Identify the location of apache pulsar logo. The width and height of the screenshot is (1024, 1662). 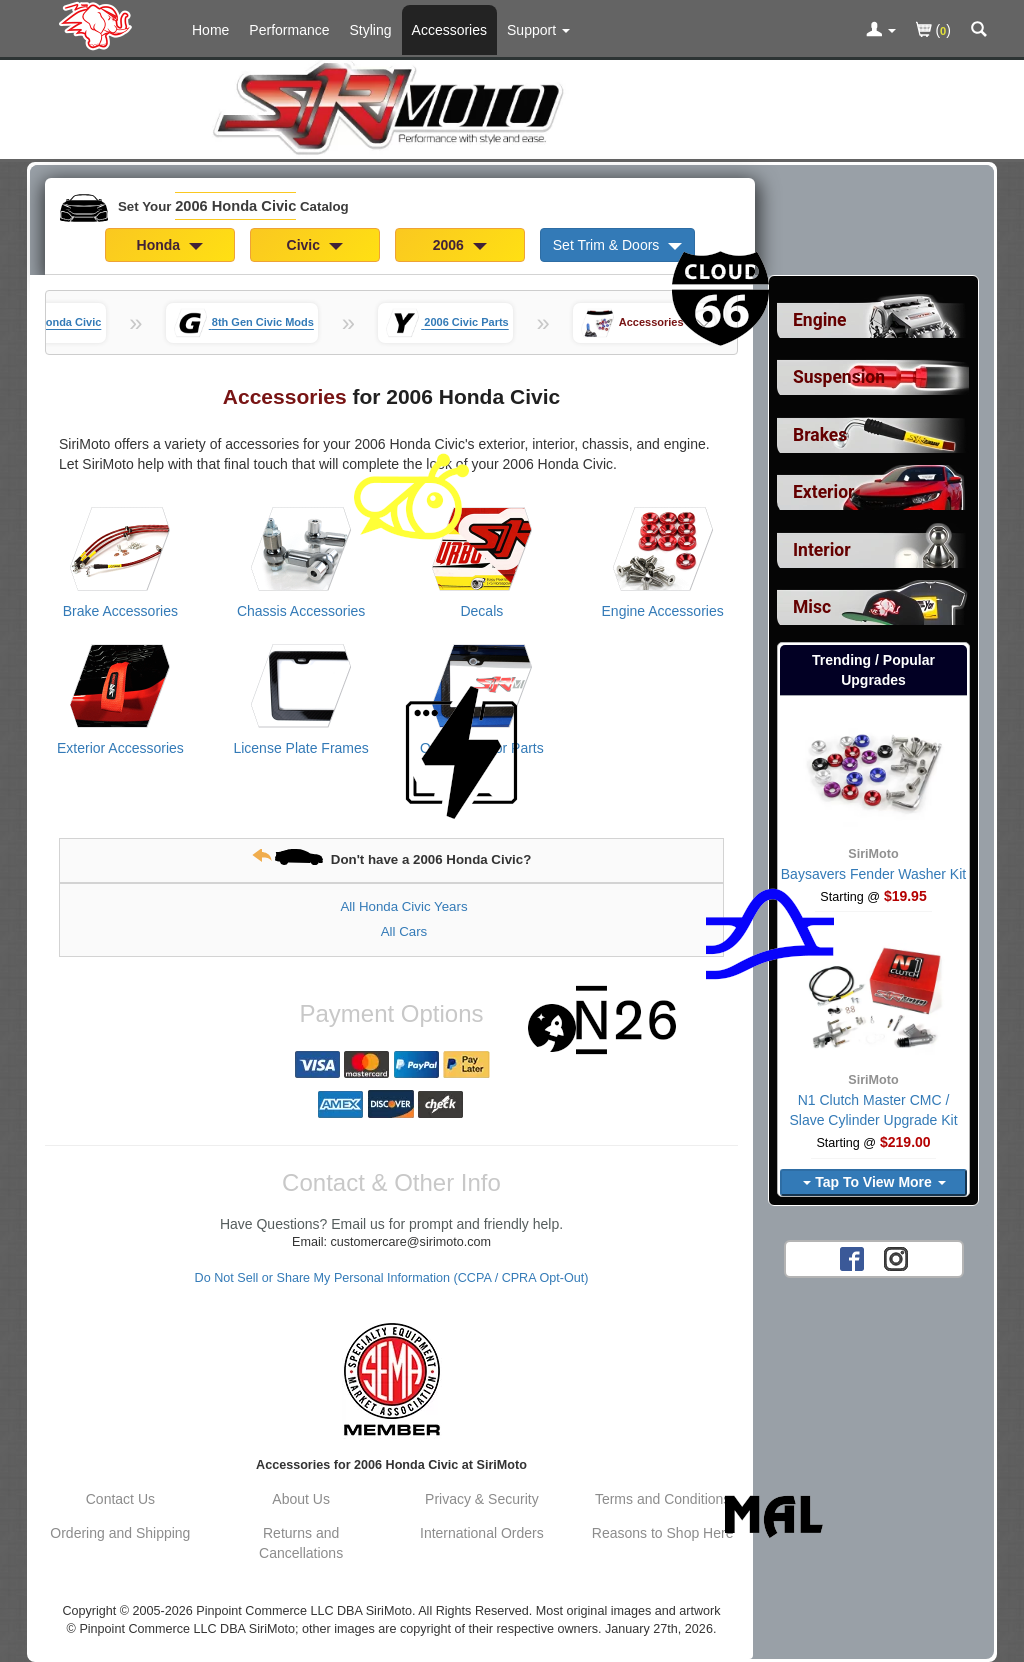
(770, 934).